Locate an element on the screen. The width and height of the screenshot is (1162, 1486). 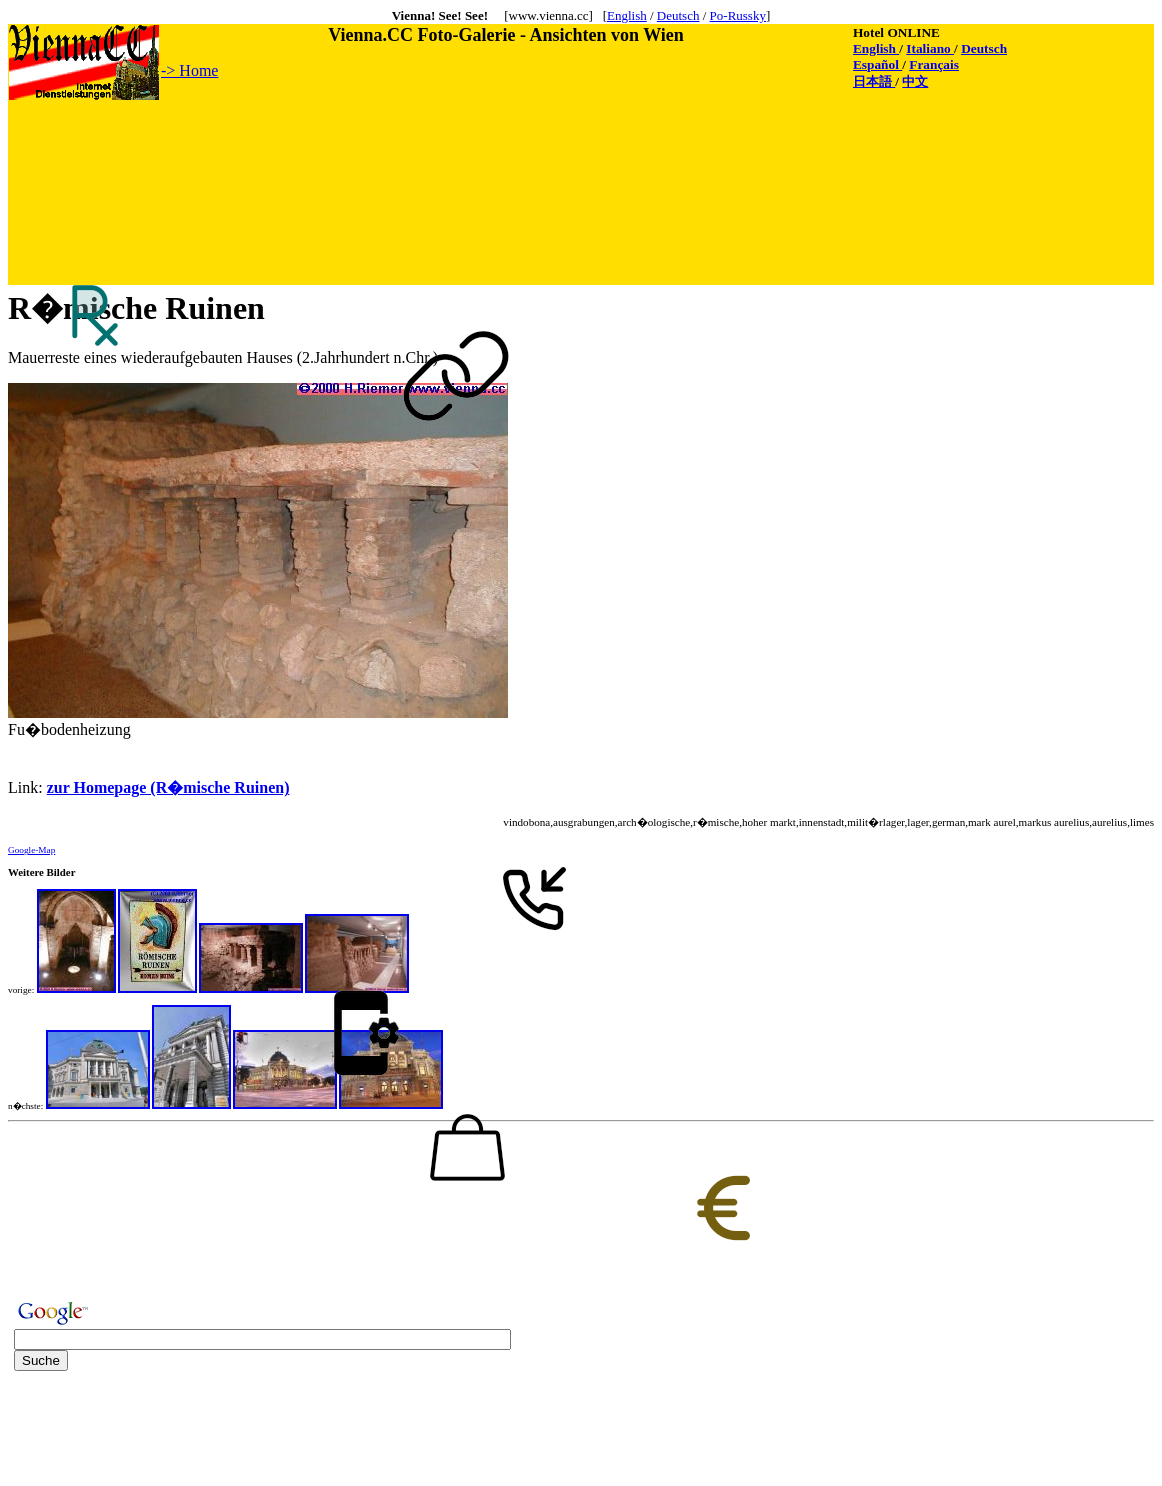
view your shopping bag is located at coordinates (467, 1151).